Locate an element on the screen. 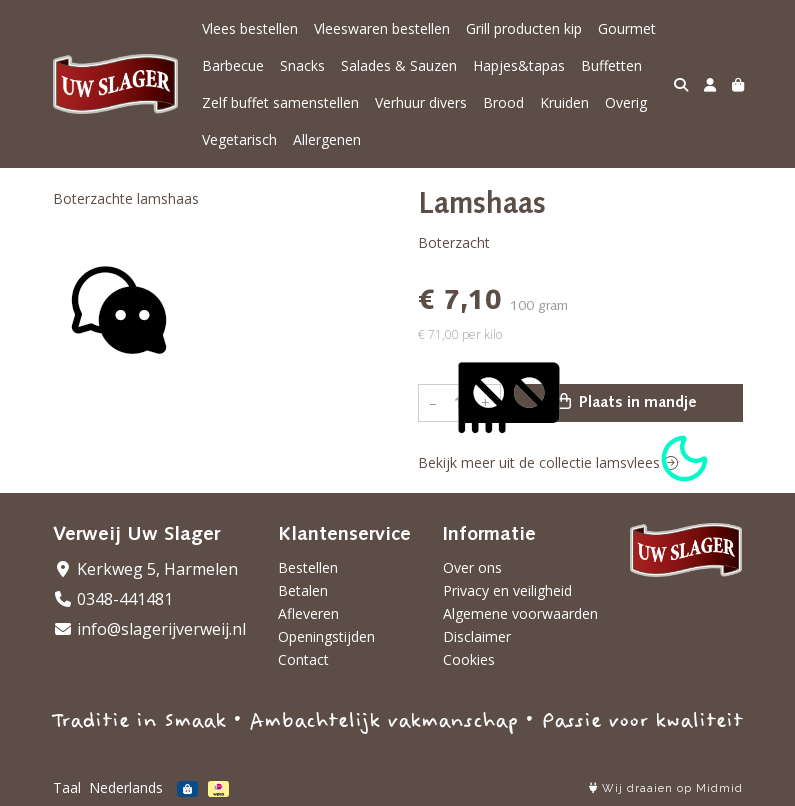  view graphics card or GPU information is located at coordinates (509, 396).